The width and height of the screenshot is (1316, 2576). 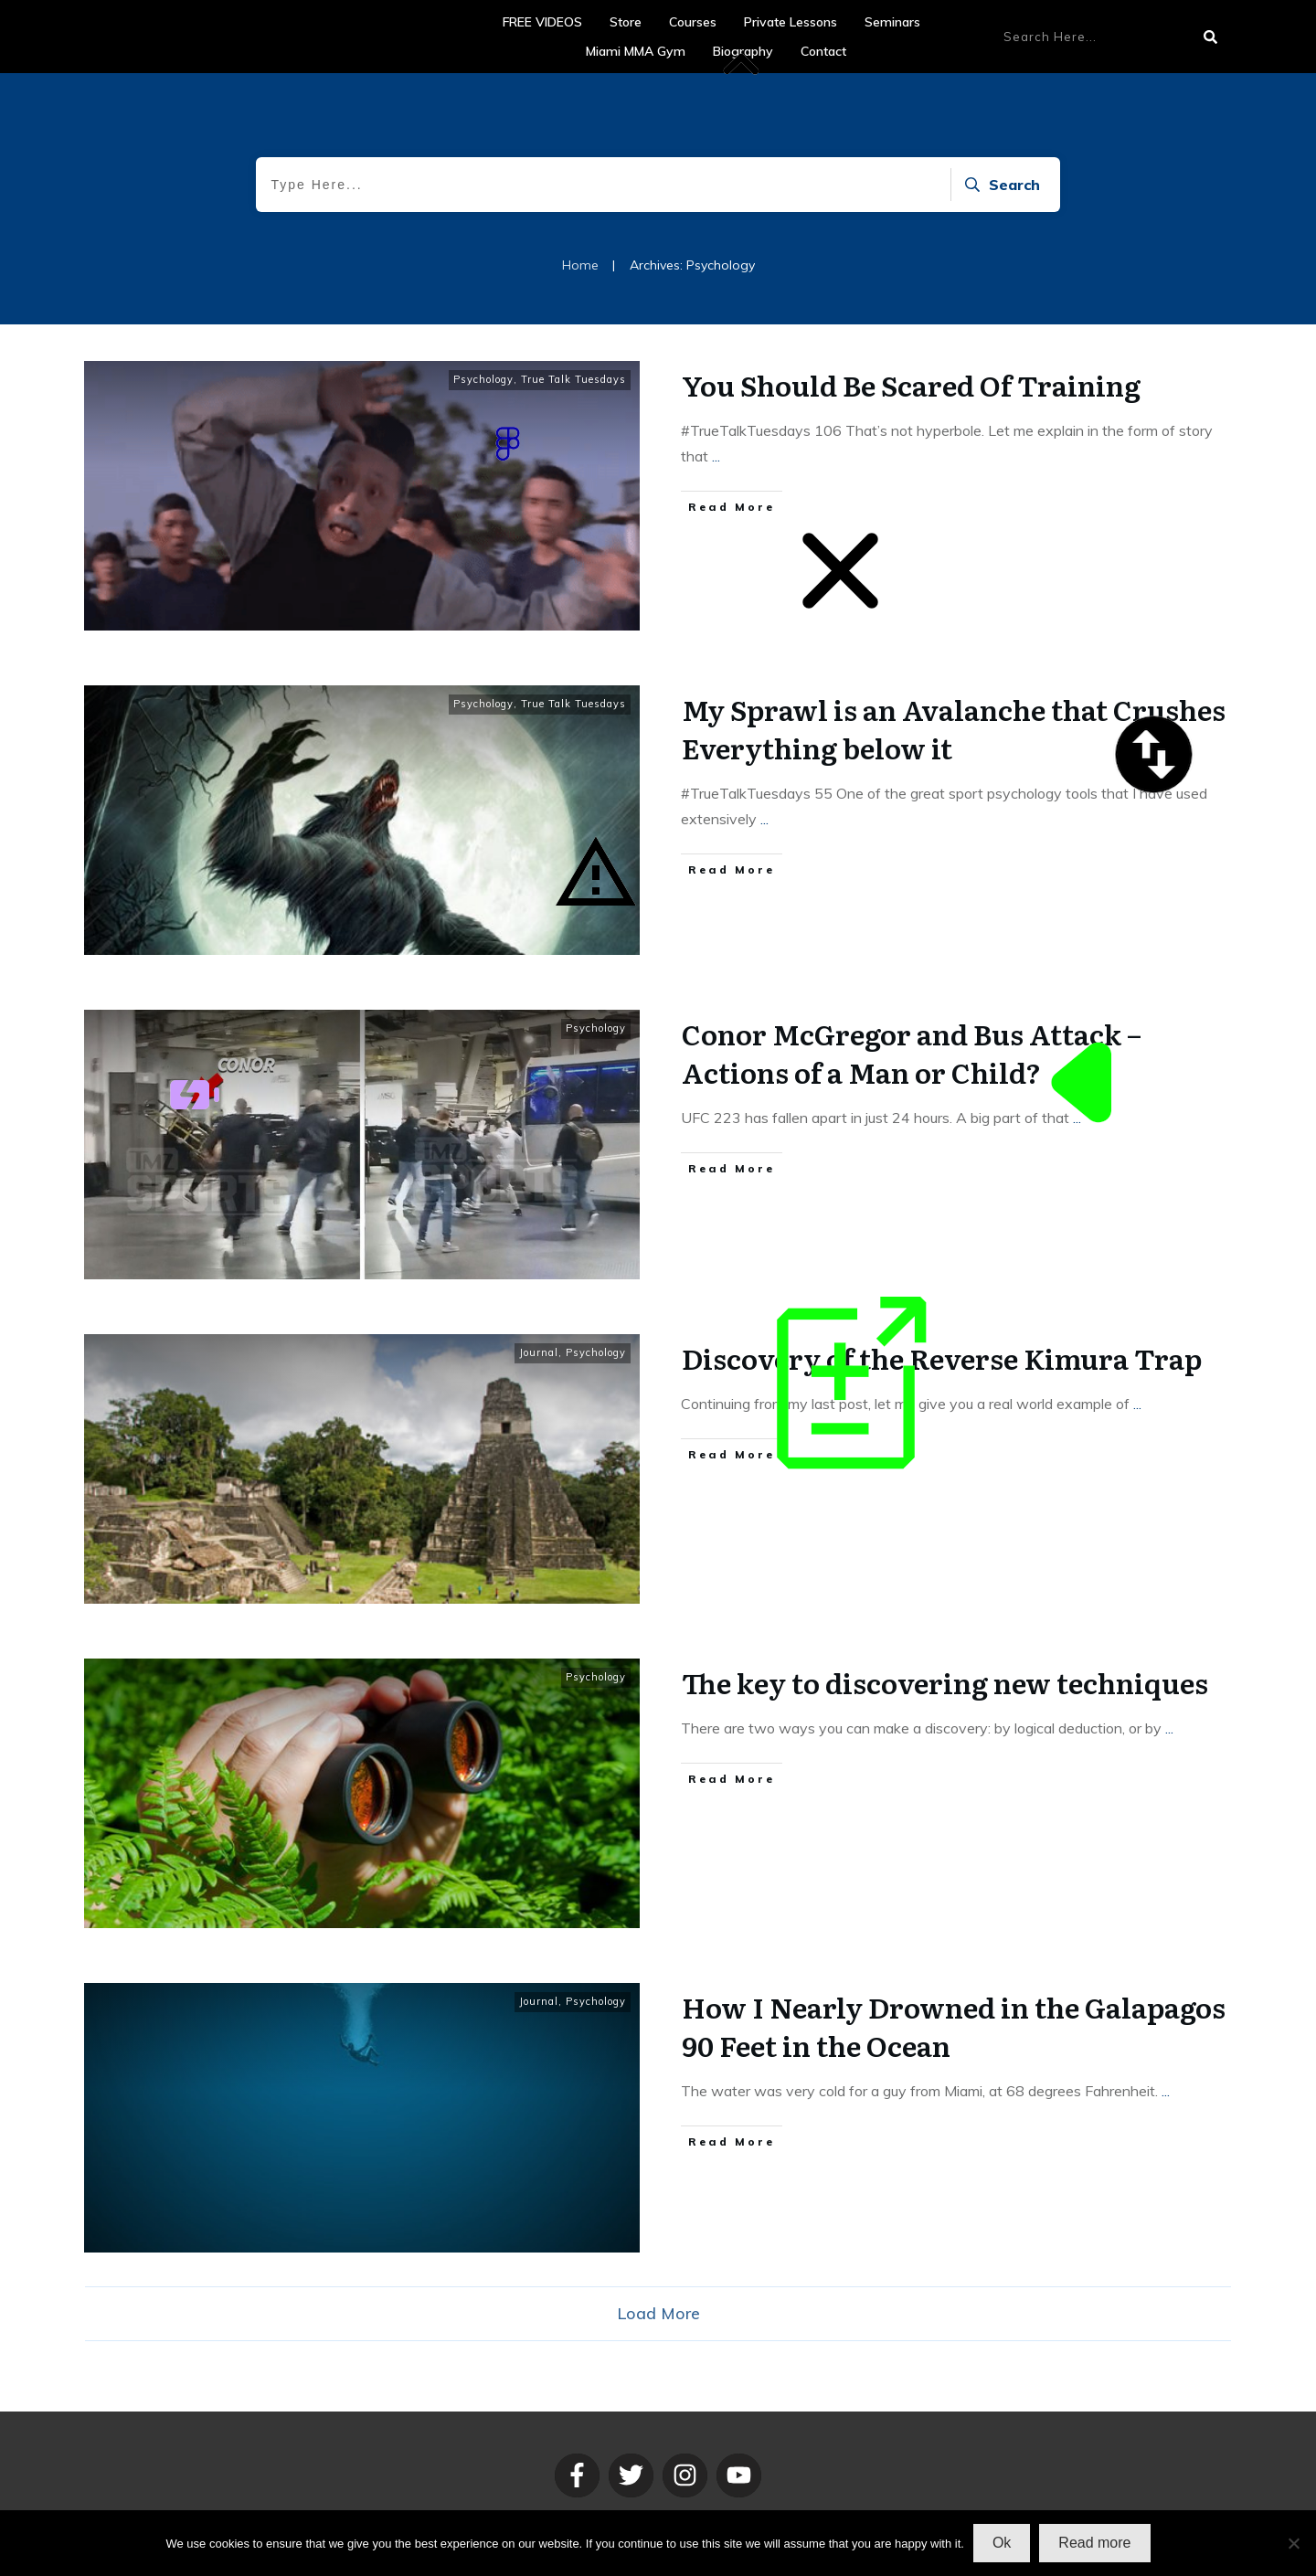 What do you see at coordinates (195, 1095) in the screenshot?
I see `indicates device is currently charging` at bounding box center [195, 1095].